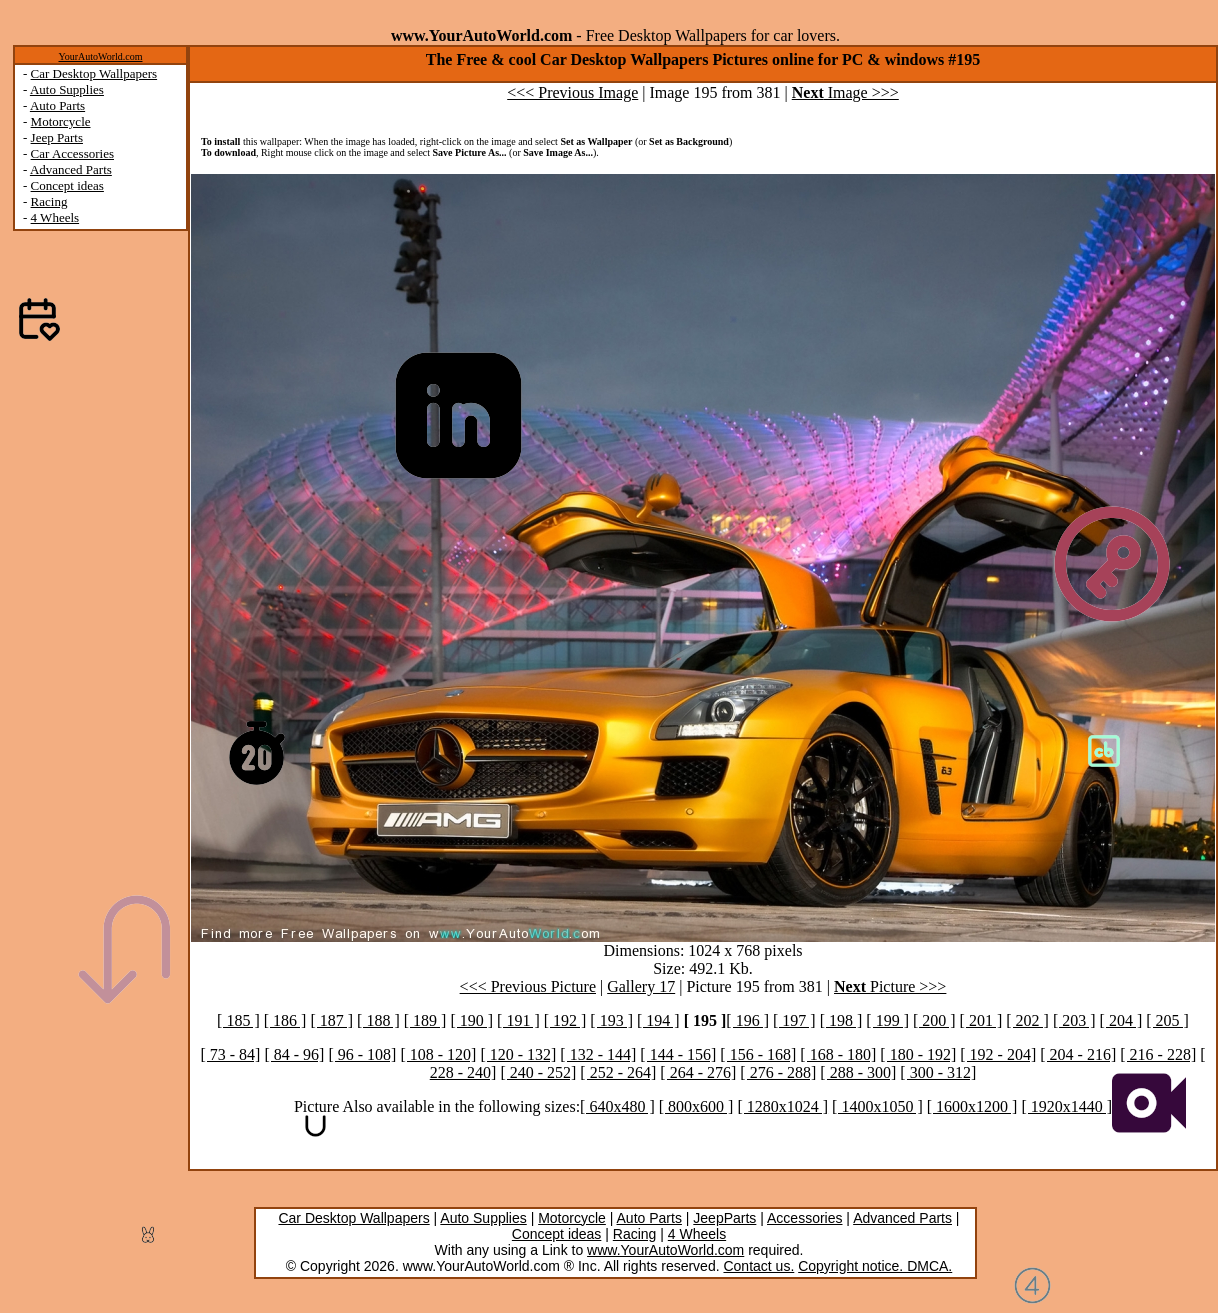 The width and height of the screenshot is (1218, 1313). I want to click on view favorite or loved events, so click(37, 318).